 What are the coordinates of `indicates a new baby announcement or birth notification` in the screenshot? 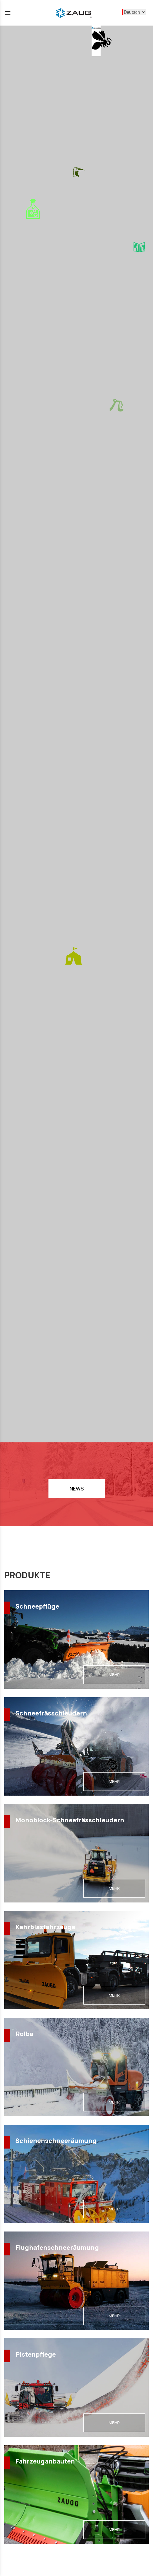 It's located at (117, 405).